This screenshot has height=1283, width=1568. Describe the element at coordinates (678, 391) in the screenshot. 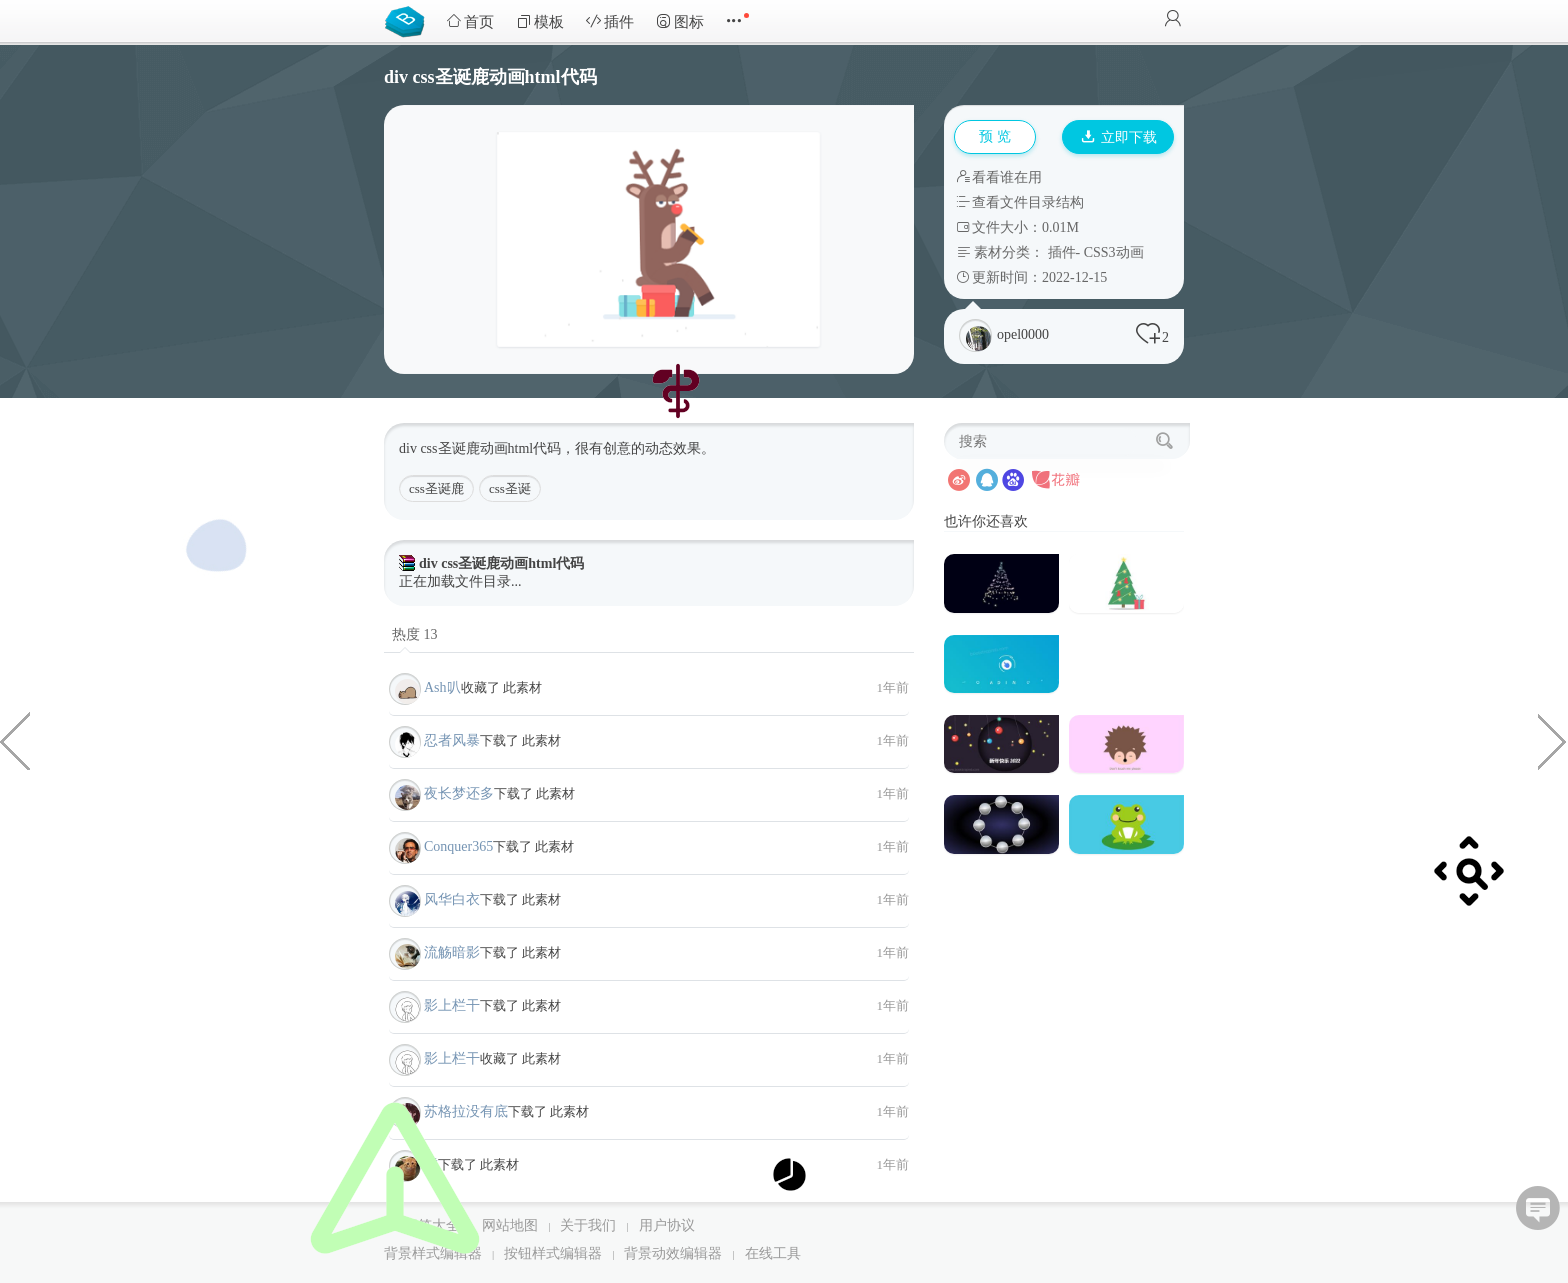

I see `access medical or healthcare services` at that location.